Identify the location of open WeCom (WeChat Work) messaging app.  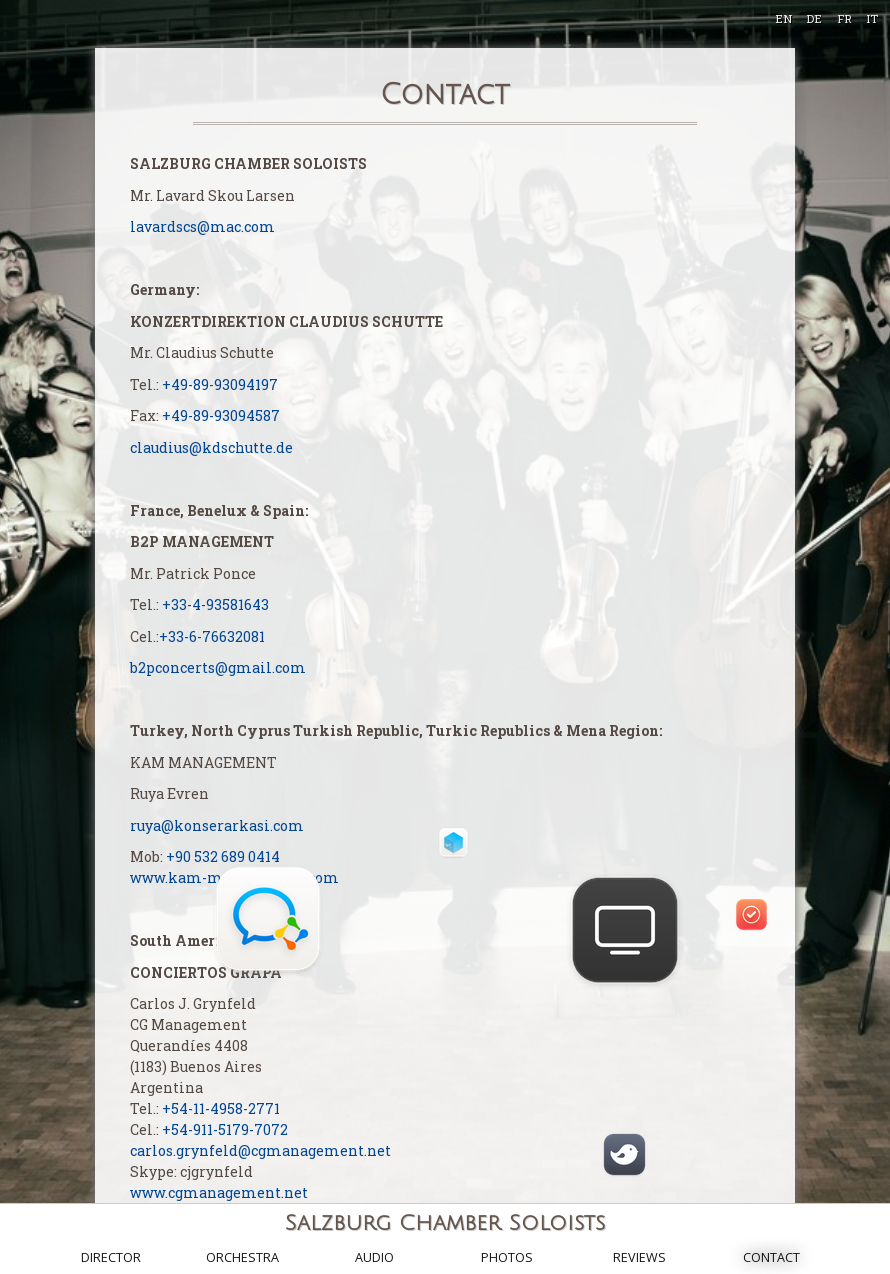
(268, 919).